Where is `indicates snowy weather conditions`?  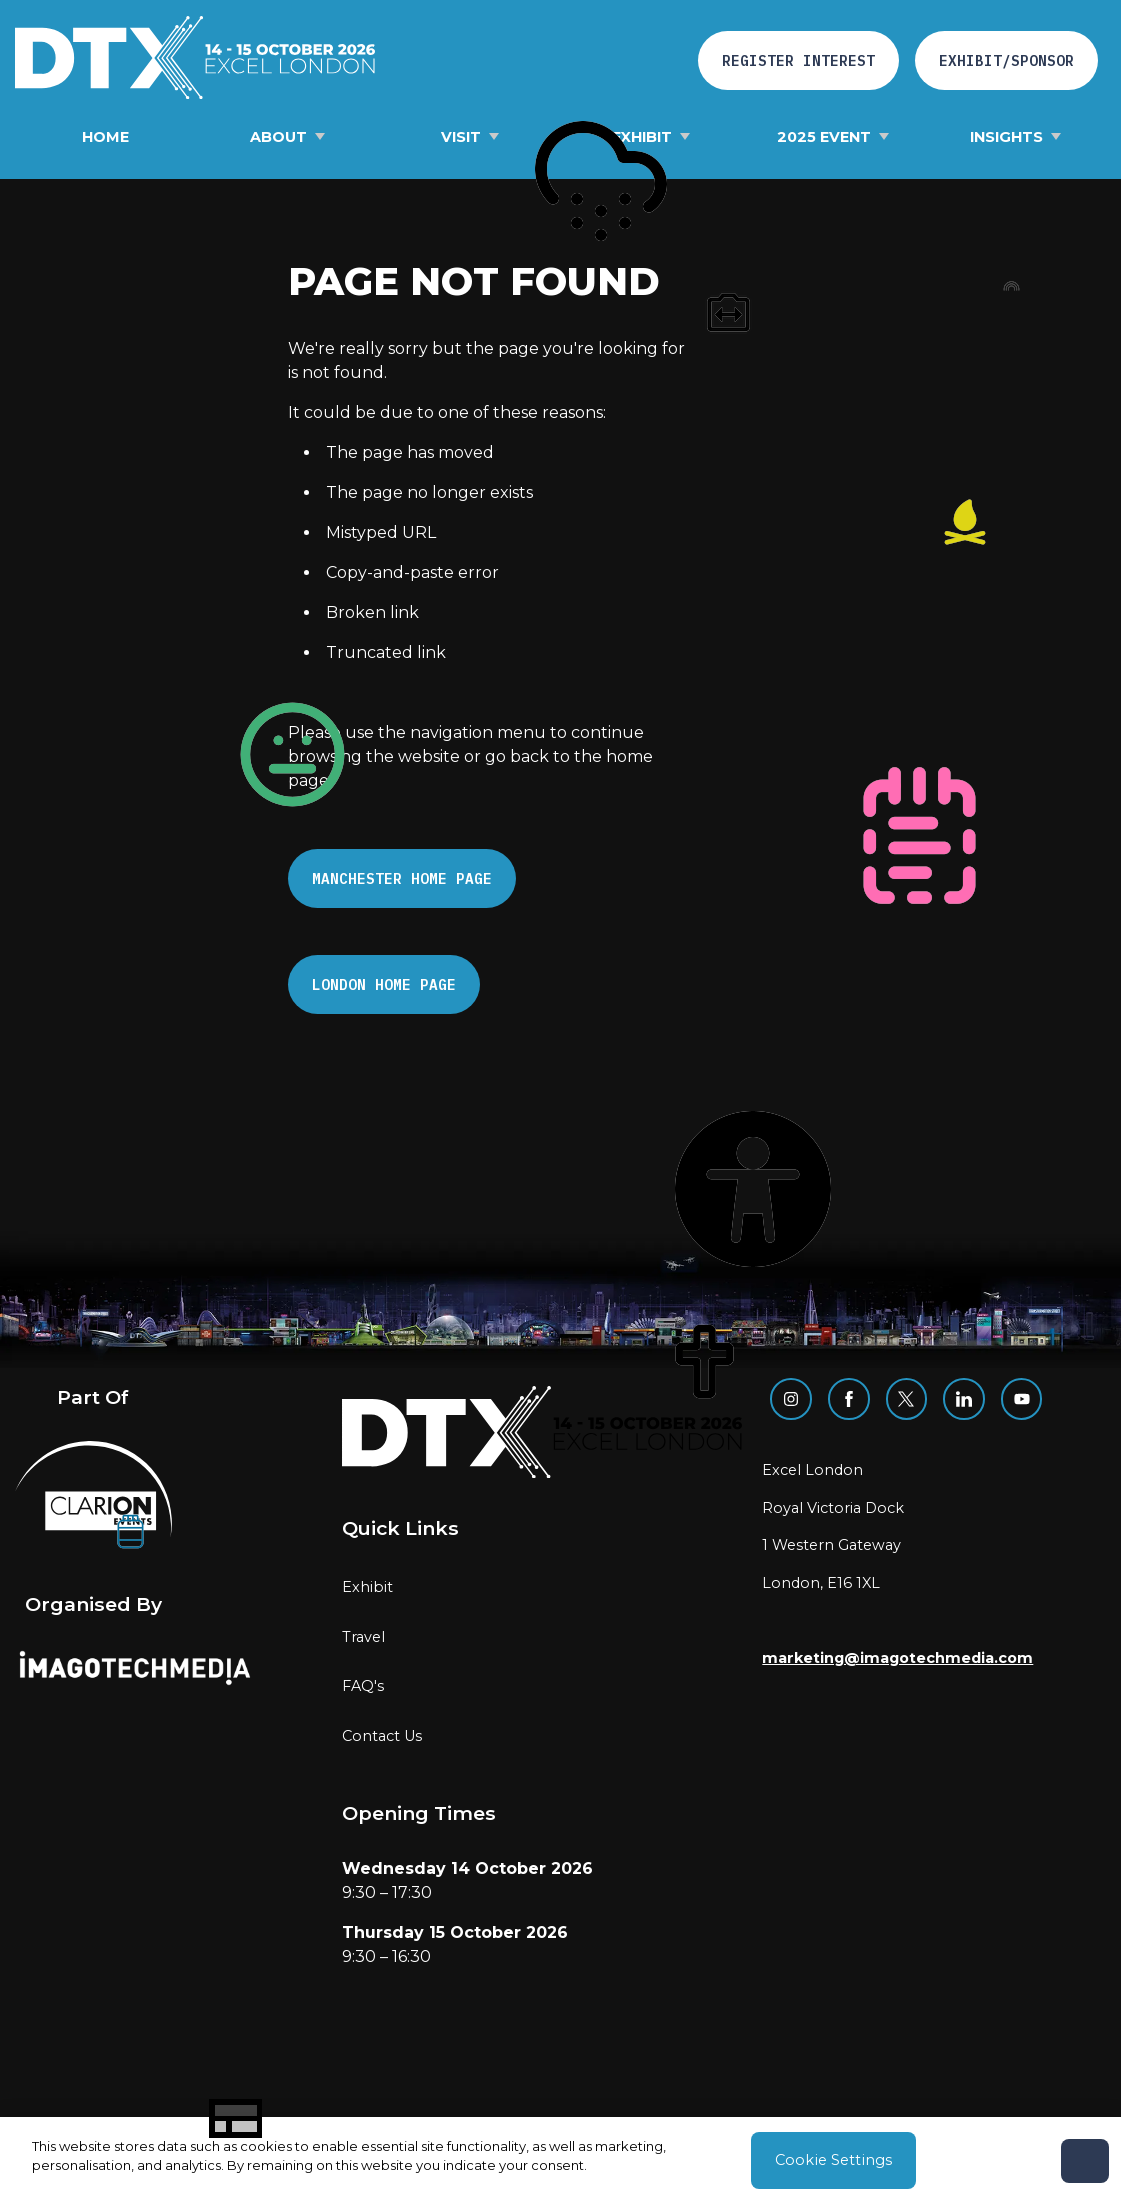 indicates snowy weather conditions is located at coordinates (601, 181).